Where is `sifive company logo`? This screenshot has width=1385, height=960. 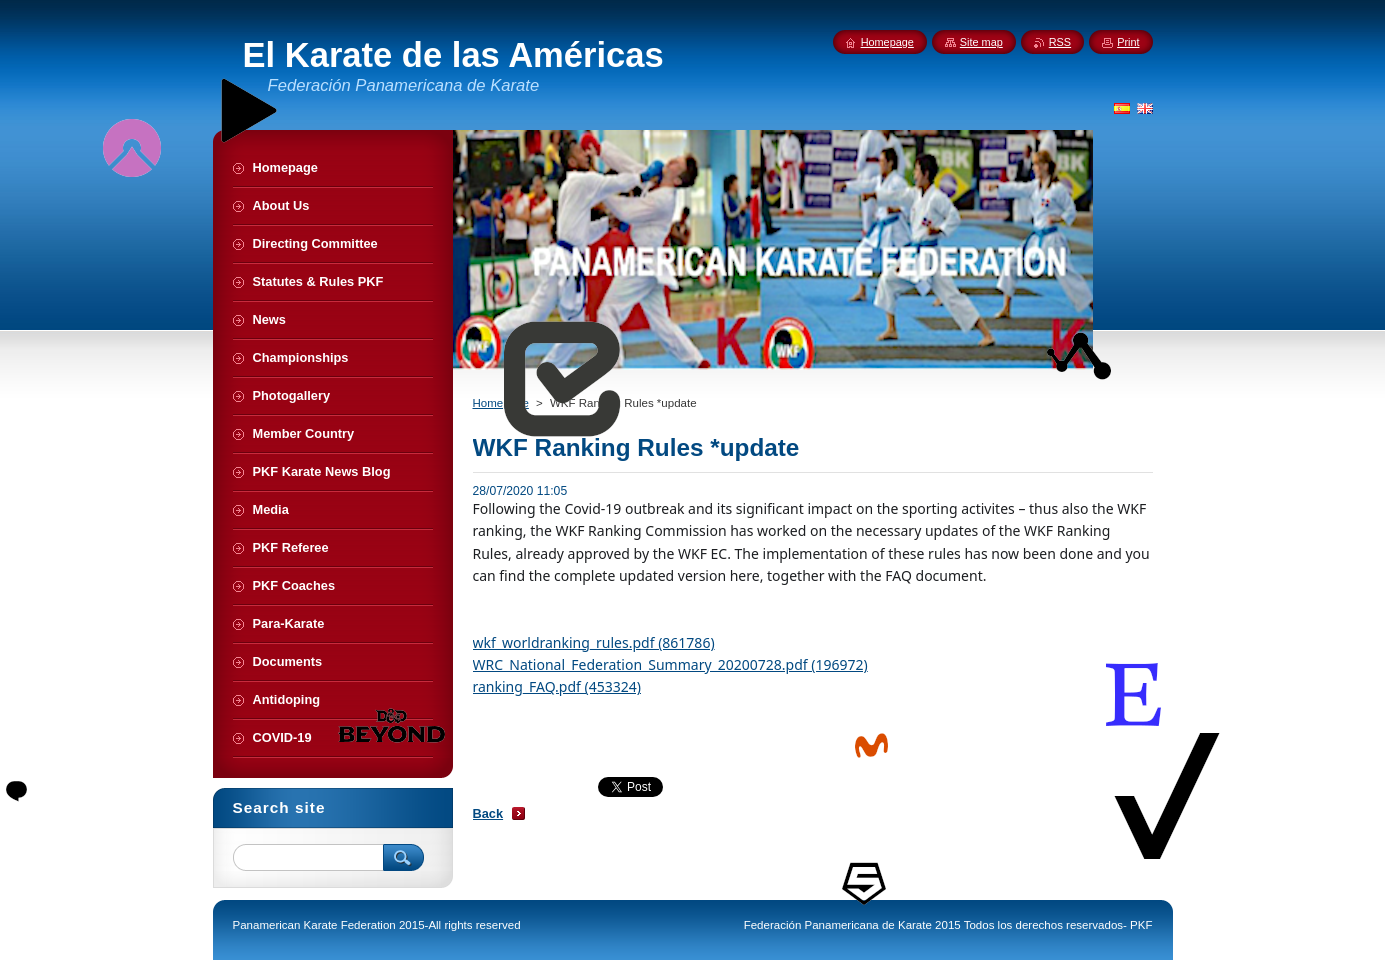
sifive company logo is located at coordinates (864, 884).